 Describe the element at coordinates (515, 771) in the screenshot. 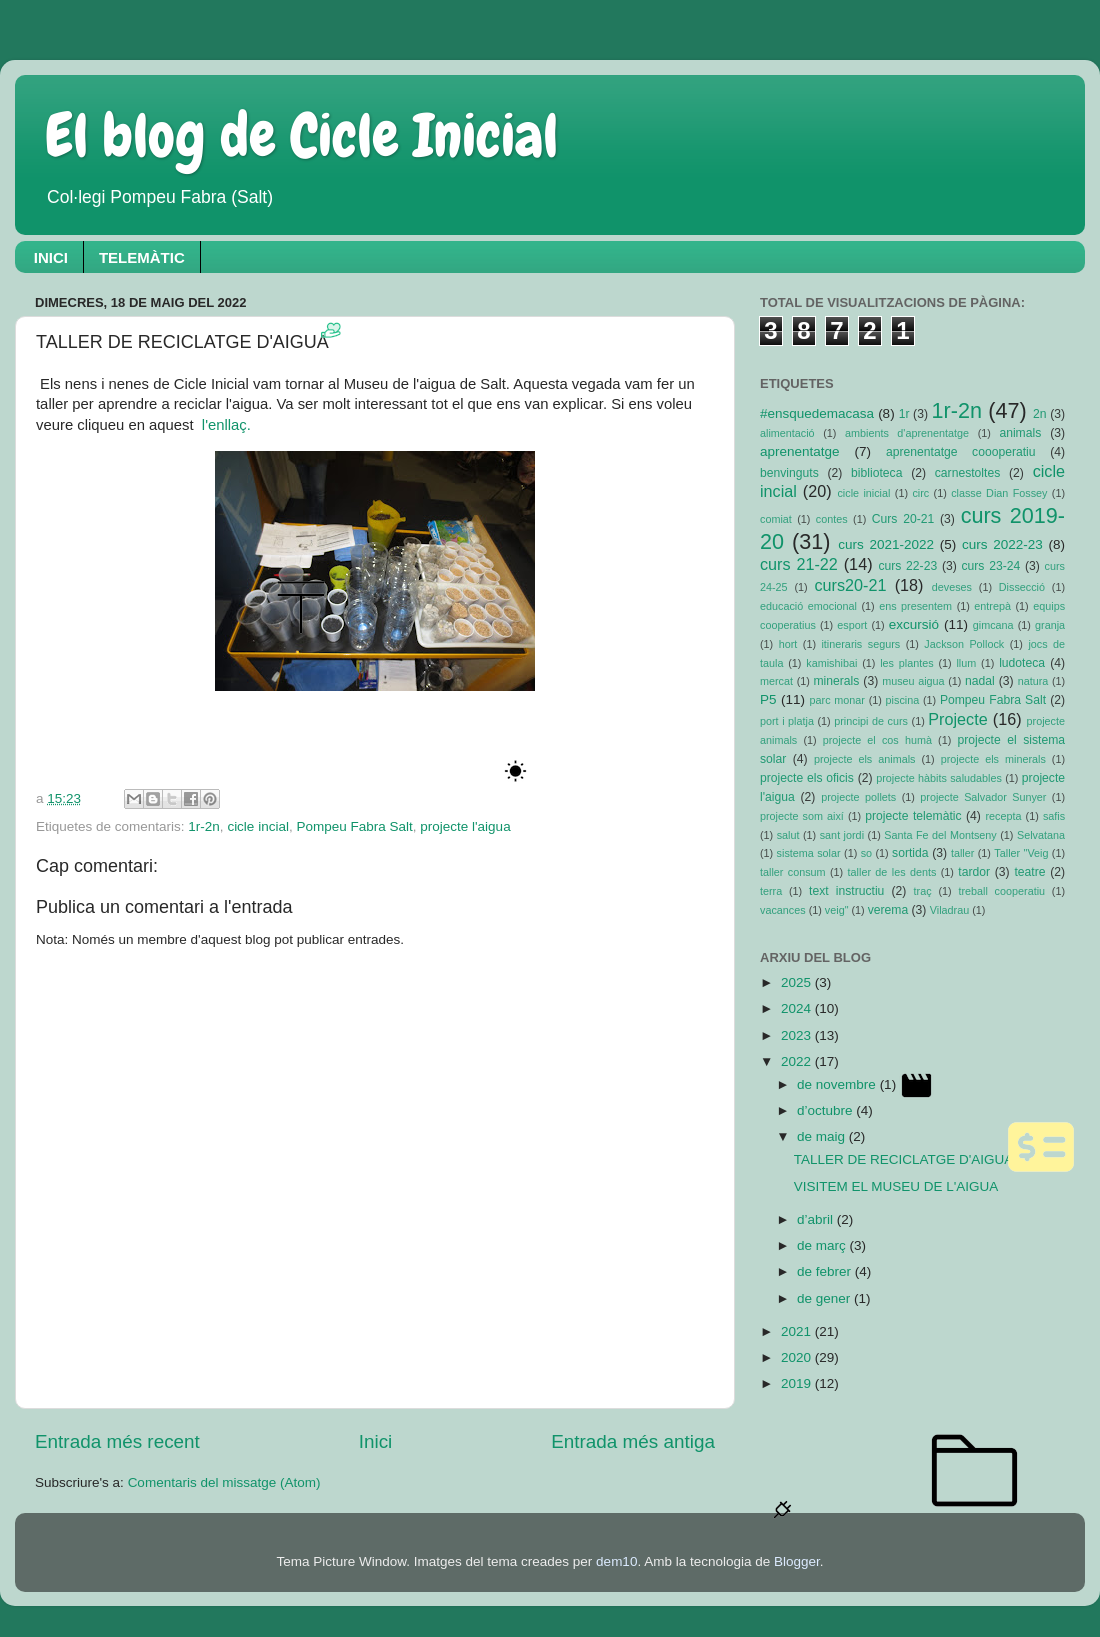

I see `toggle light mode or bright display` at that location.